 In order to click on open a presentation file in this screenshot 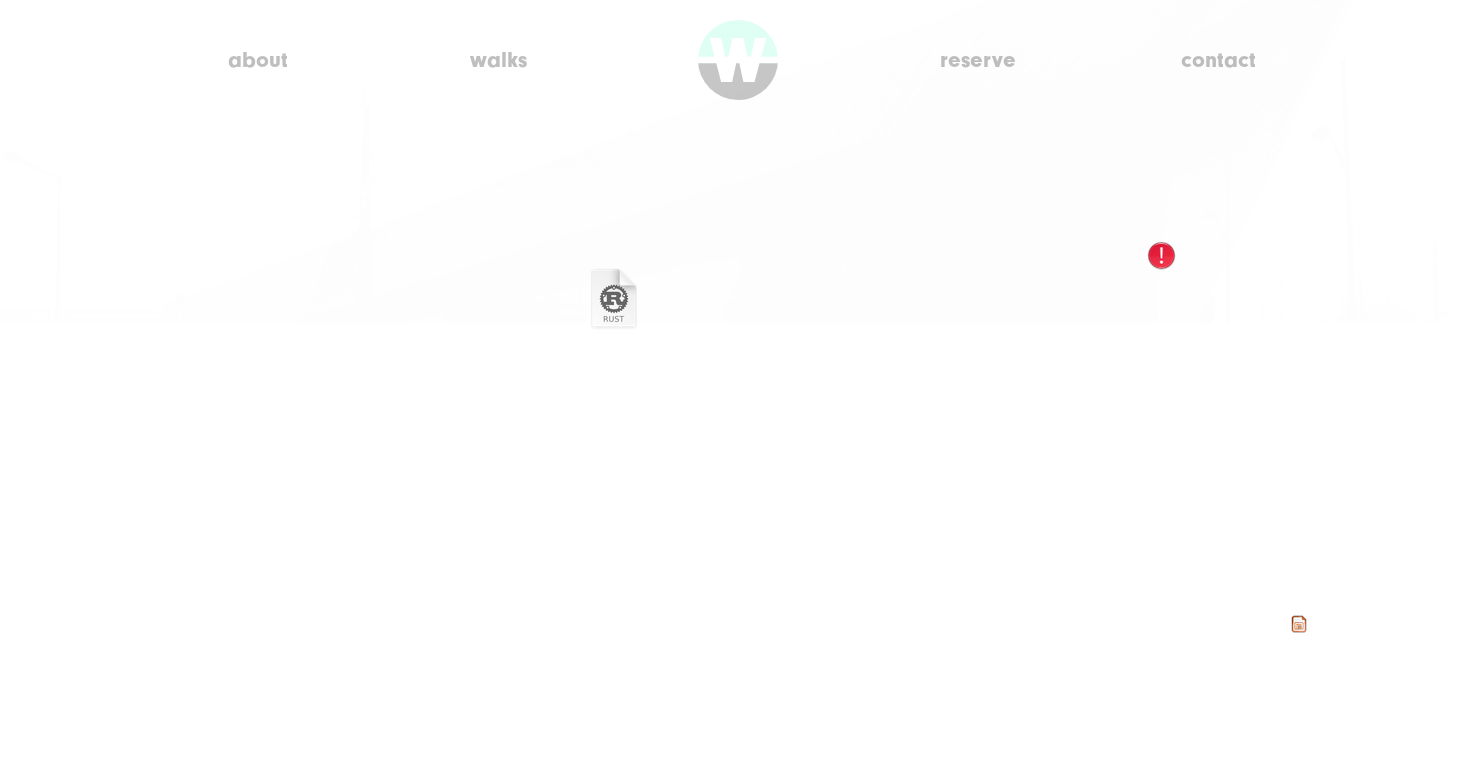, I will do `click(1299, 624)`.